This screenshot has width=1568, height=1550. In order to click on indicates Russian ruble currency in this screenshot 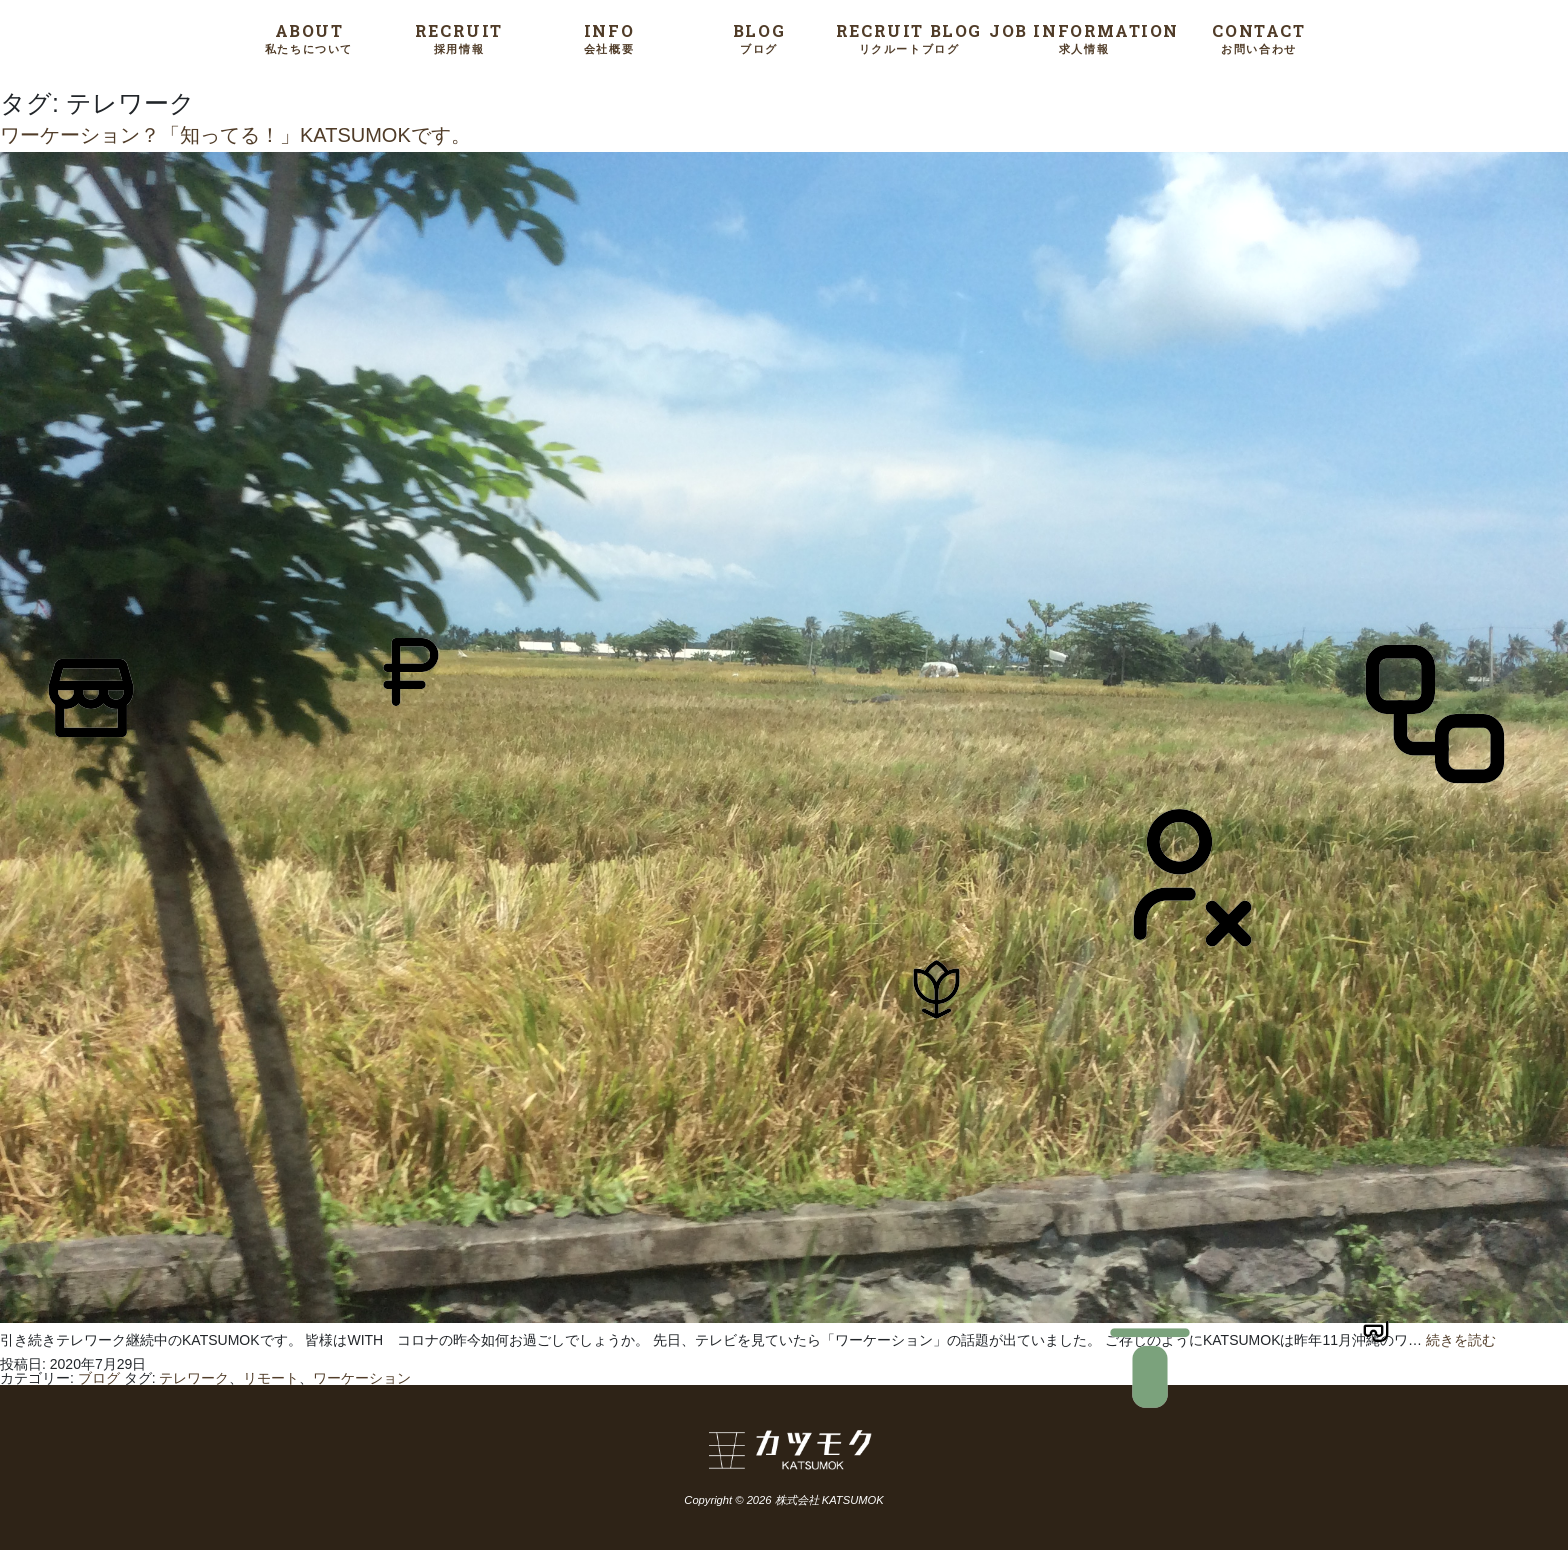, I will do `click(413, 672)`.